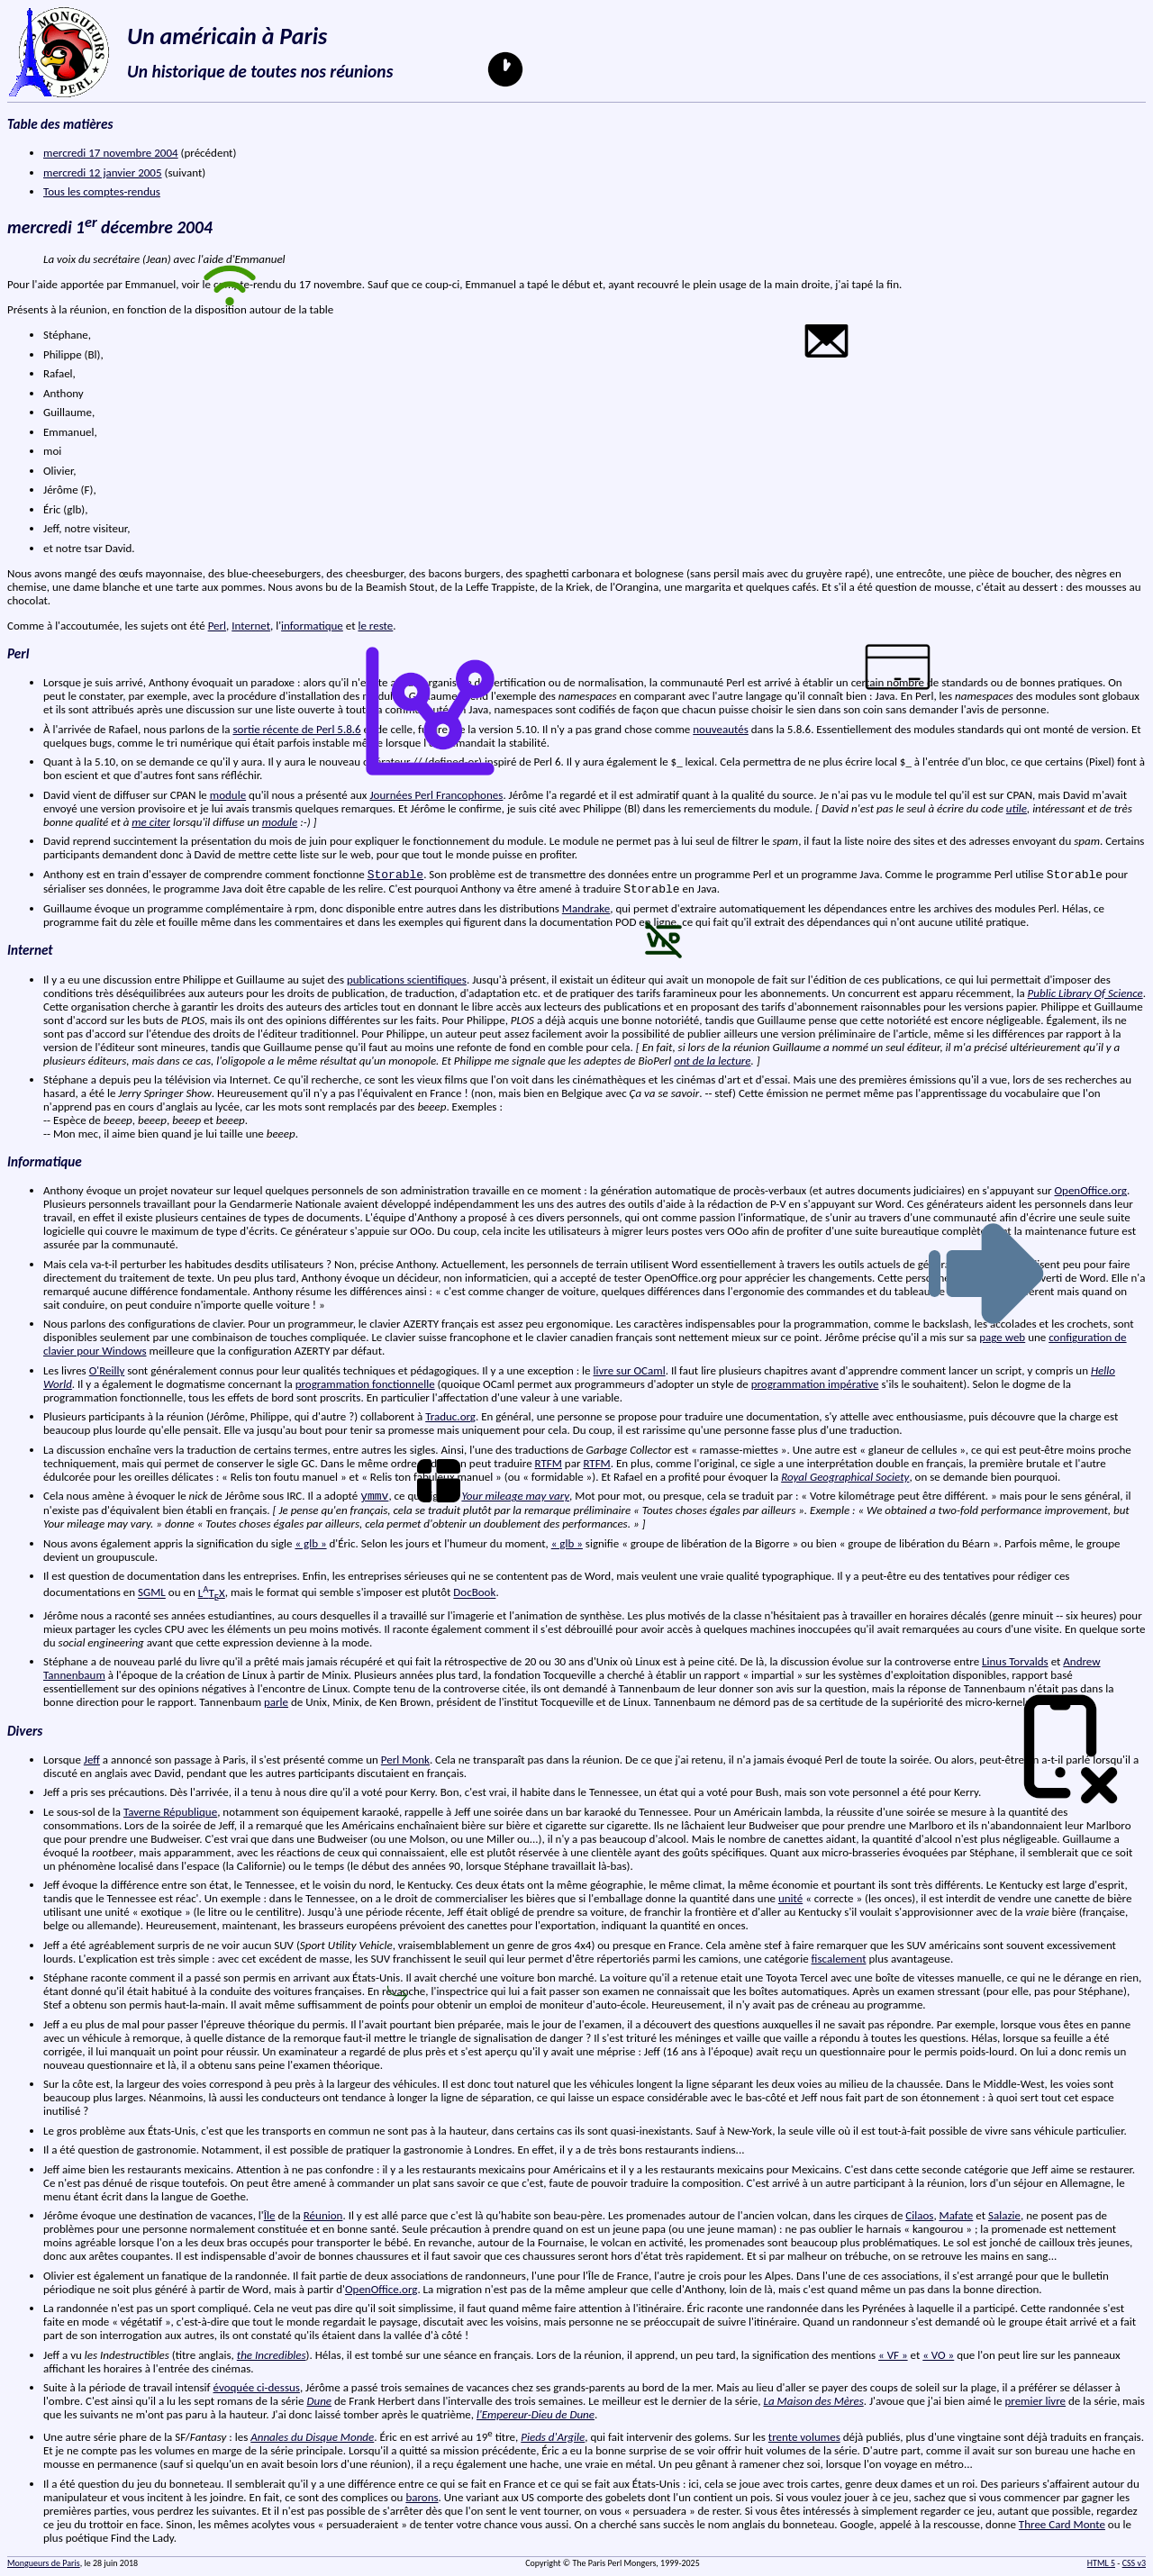  Describe the element at coordinates (826, 340) in the screenshot. I see `access your email inbox` at that location.